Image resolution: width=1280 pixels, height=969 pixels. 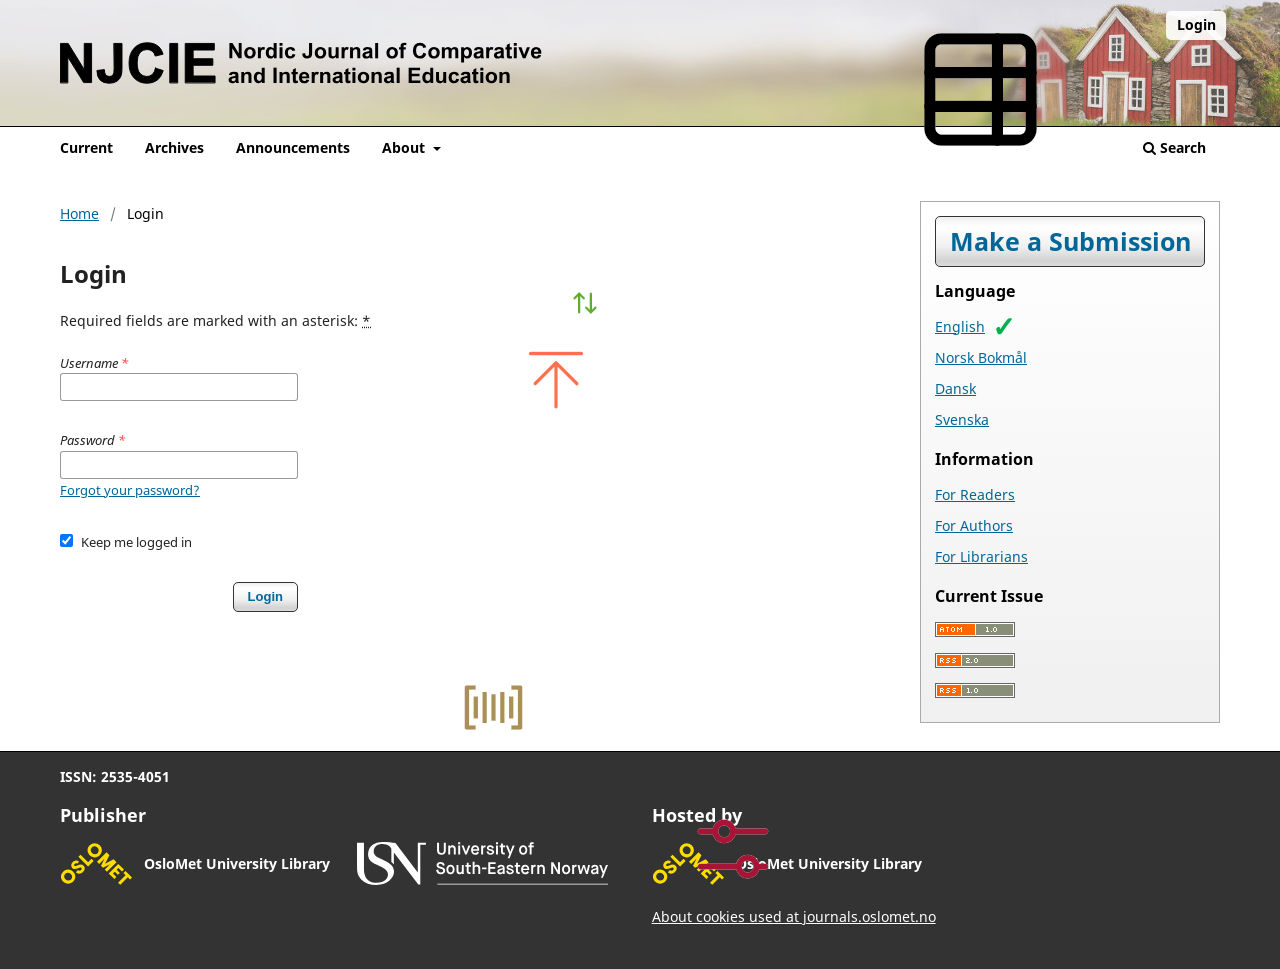 What do you see at coordinates (585, 303) in the screenshot?
I see `sort items in ascending or descending order` at bounding box center [585, 303].